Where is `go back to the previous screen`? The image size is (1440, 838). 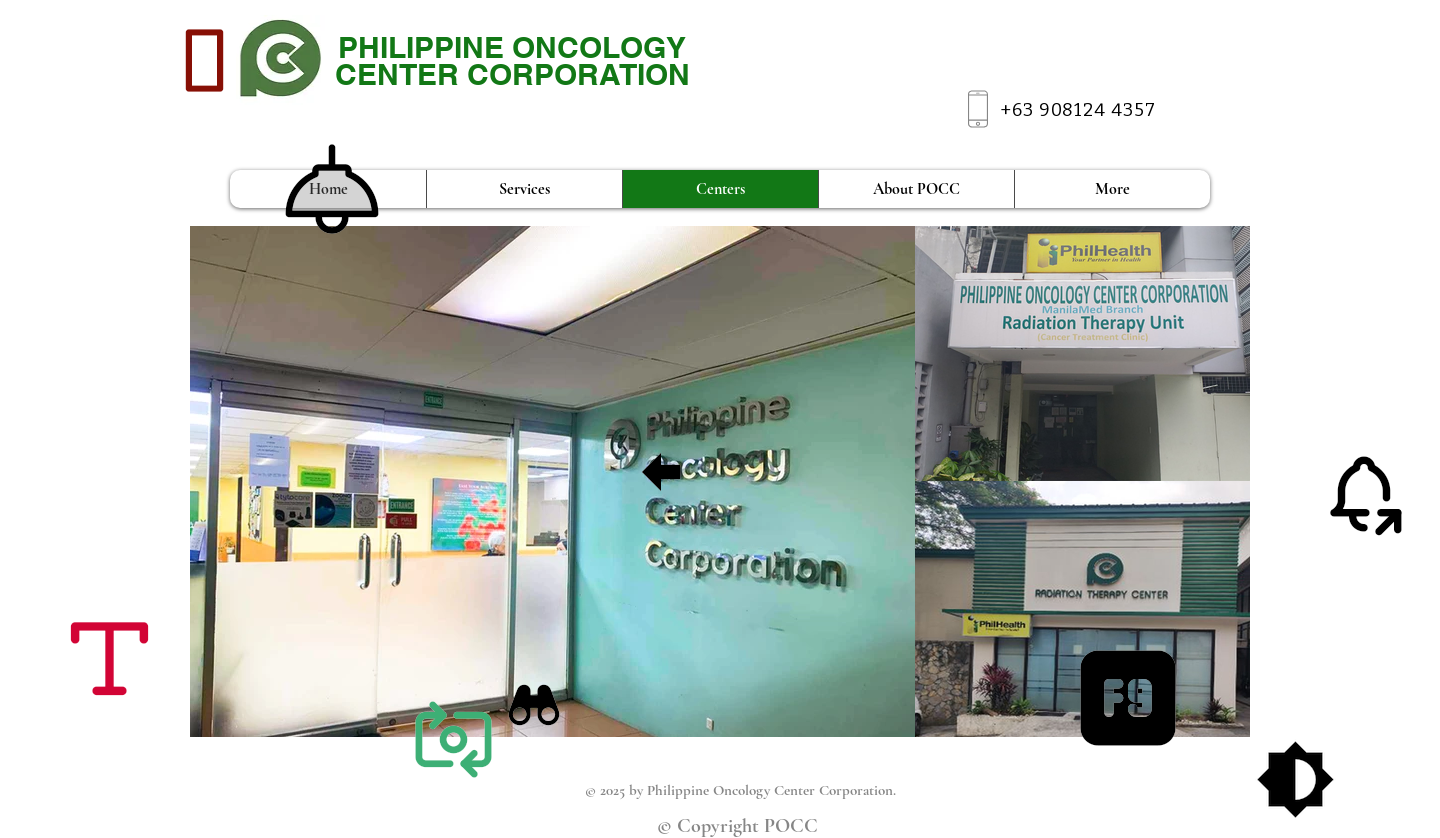 go back to the previous screen is located at coordinates (661, 472).